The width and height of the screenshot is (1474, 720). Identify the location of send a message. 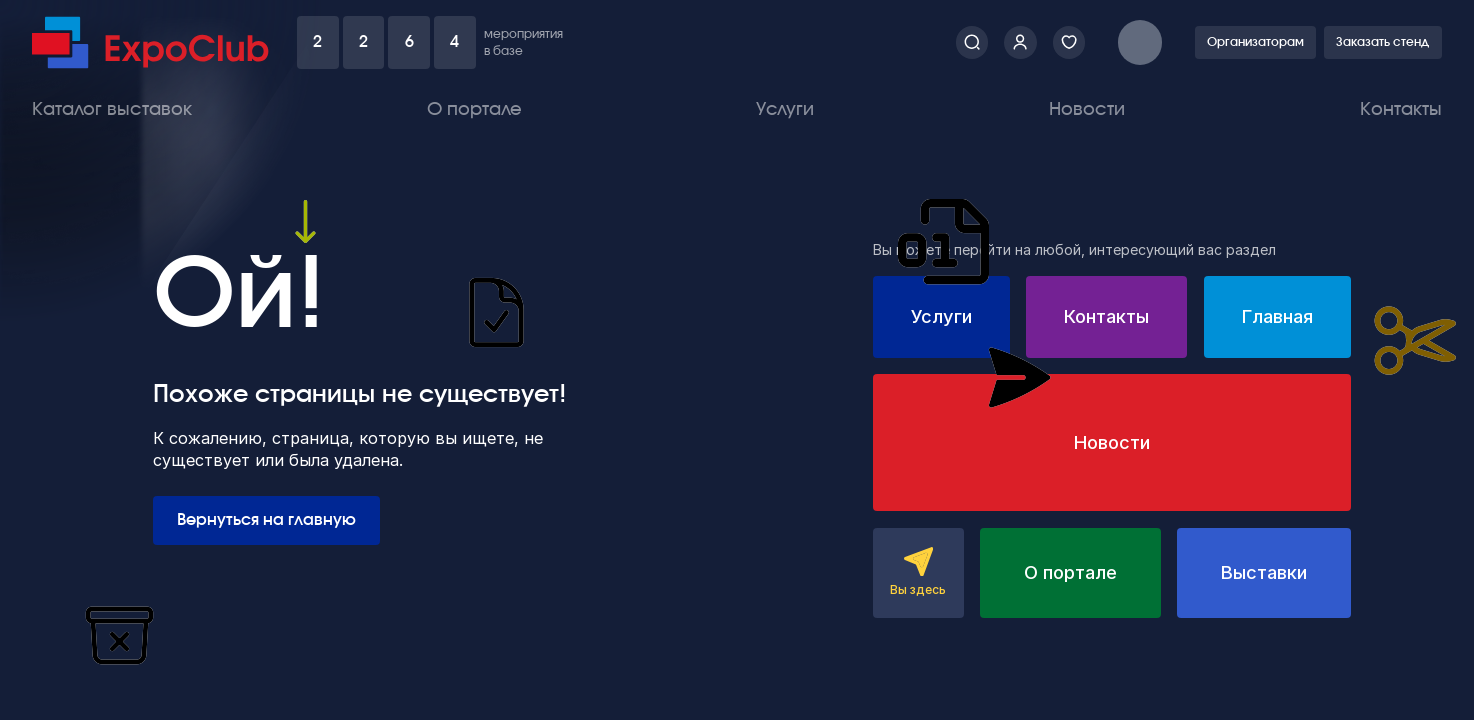
(1018, 377).